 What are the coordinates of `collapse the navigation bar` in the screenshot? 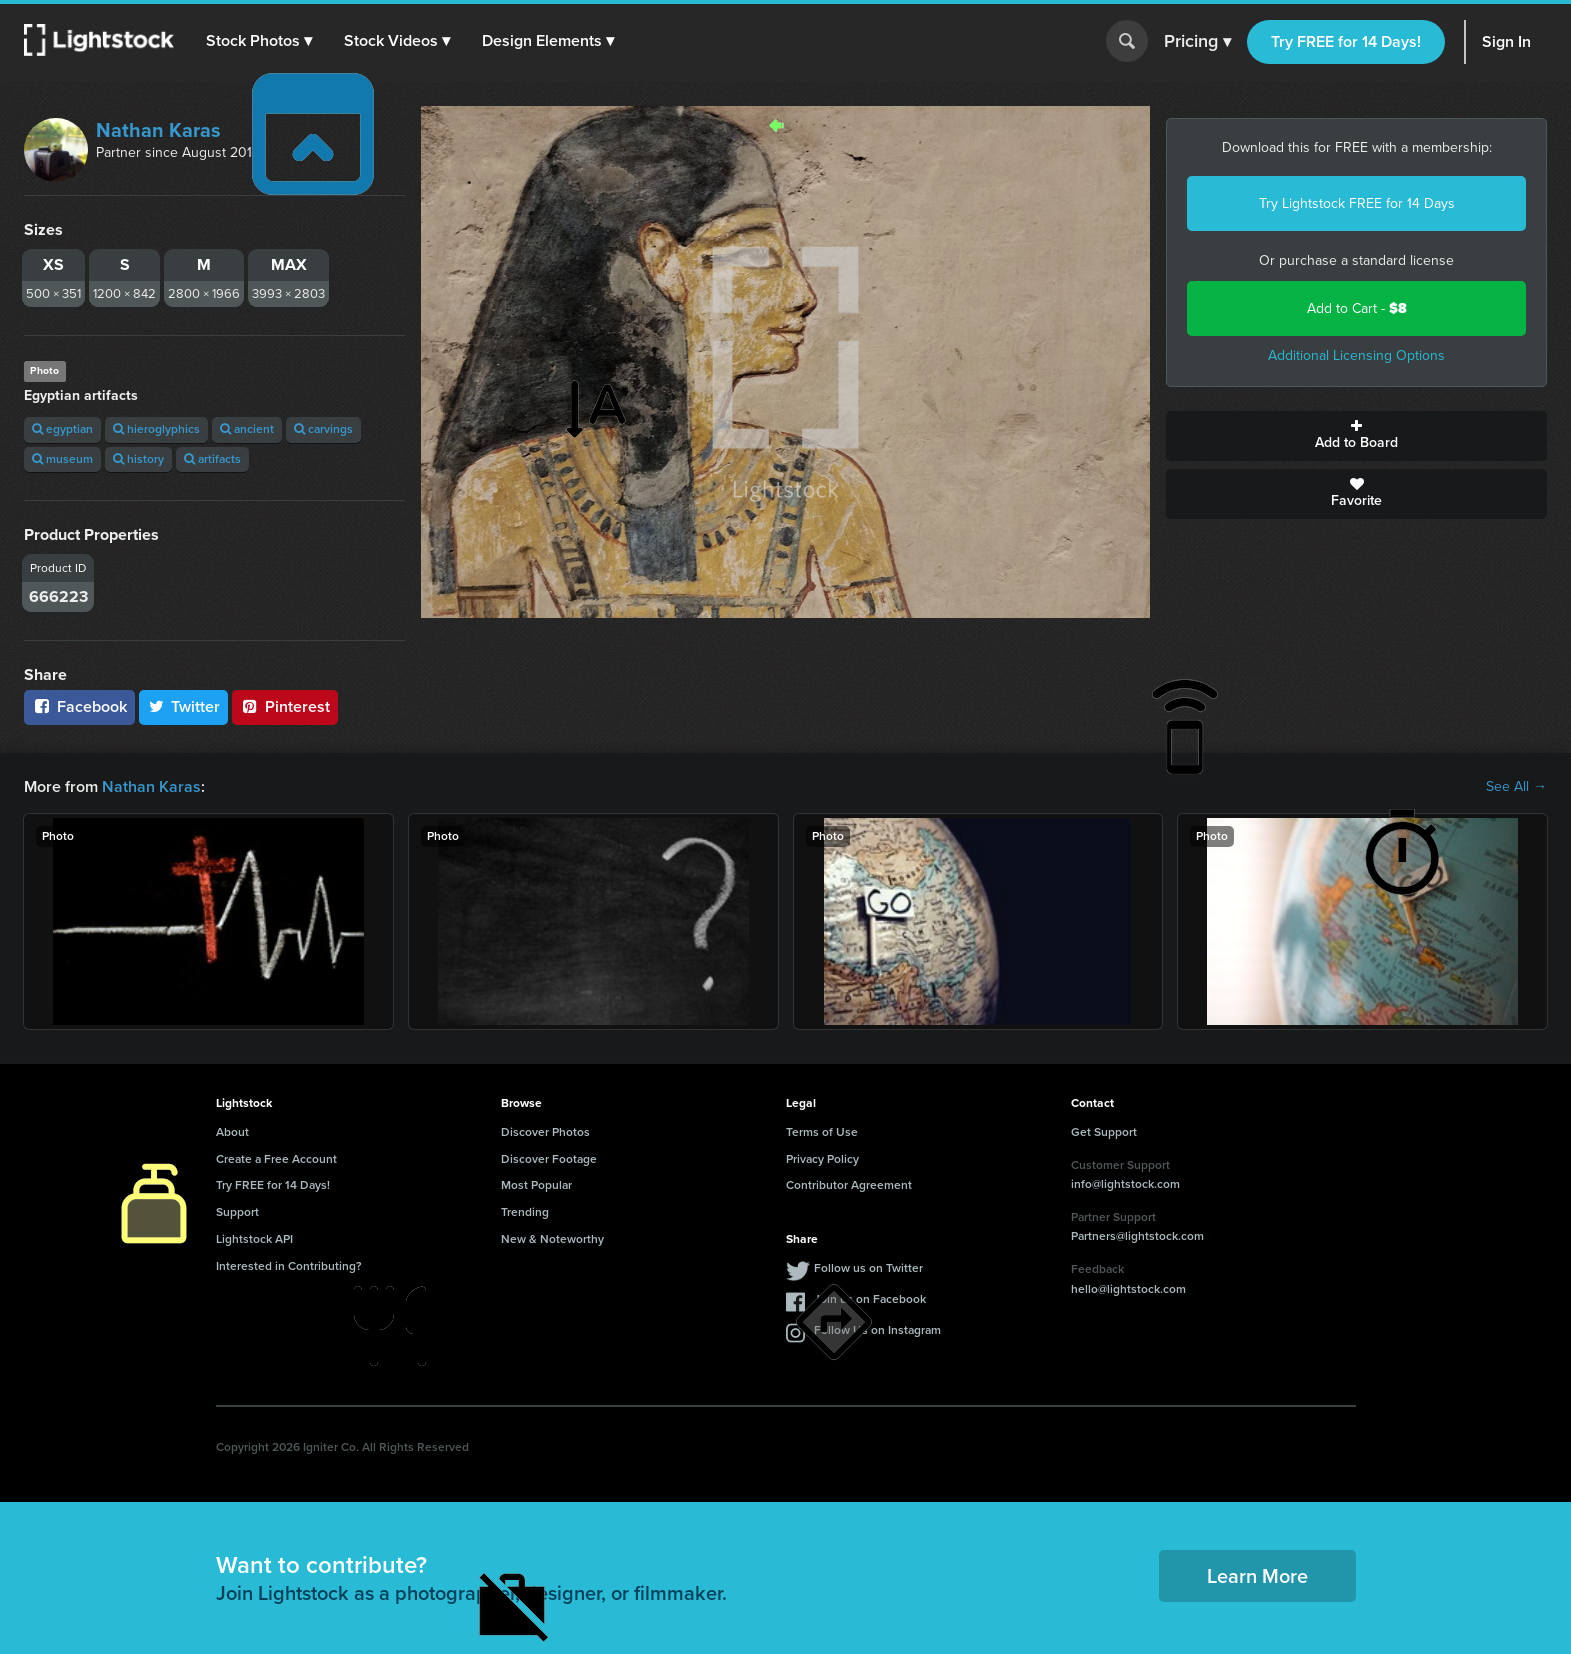 It's located at (313, 134).